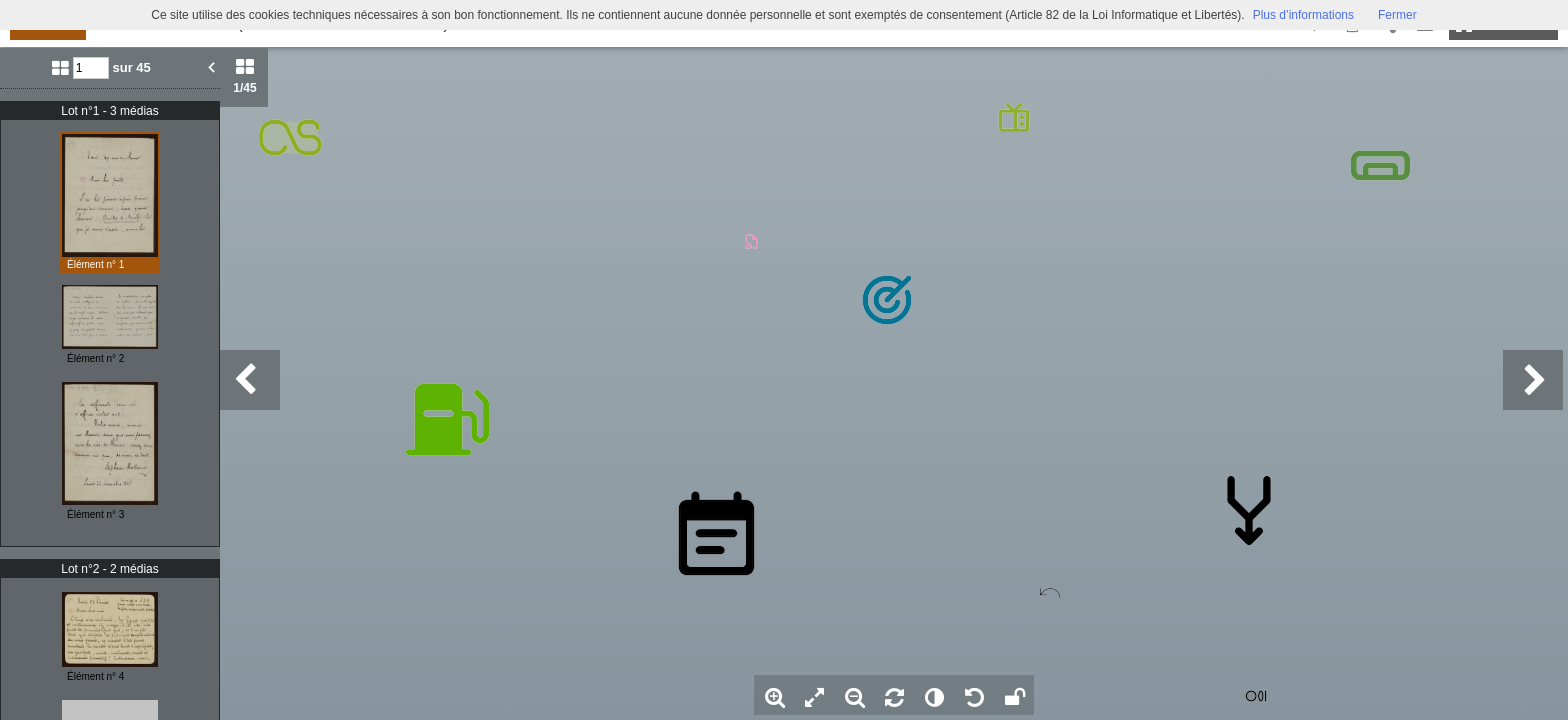  What do you see at coordinates (1050, 592) in the screenshot?
I see `undo previous action` at bounding box center [1050, 592].